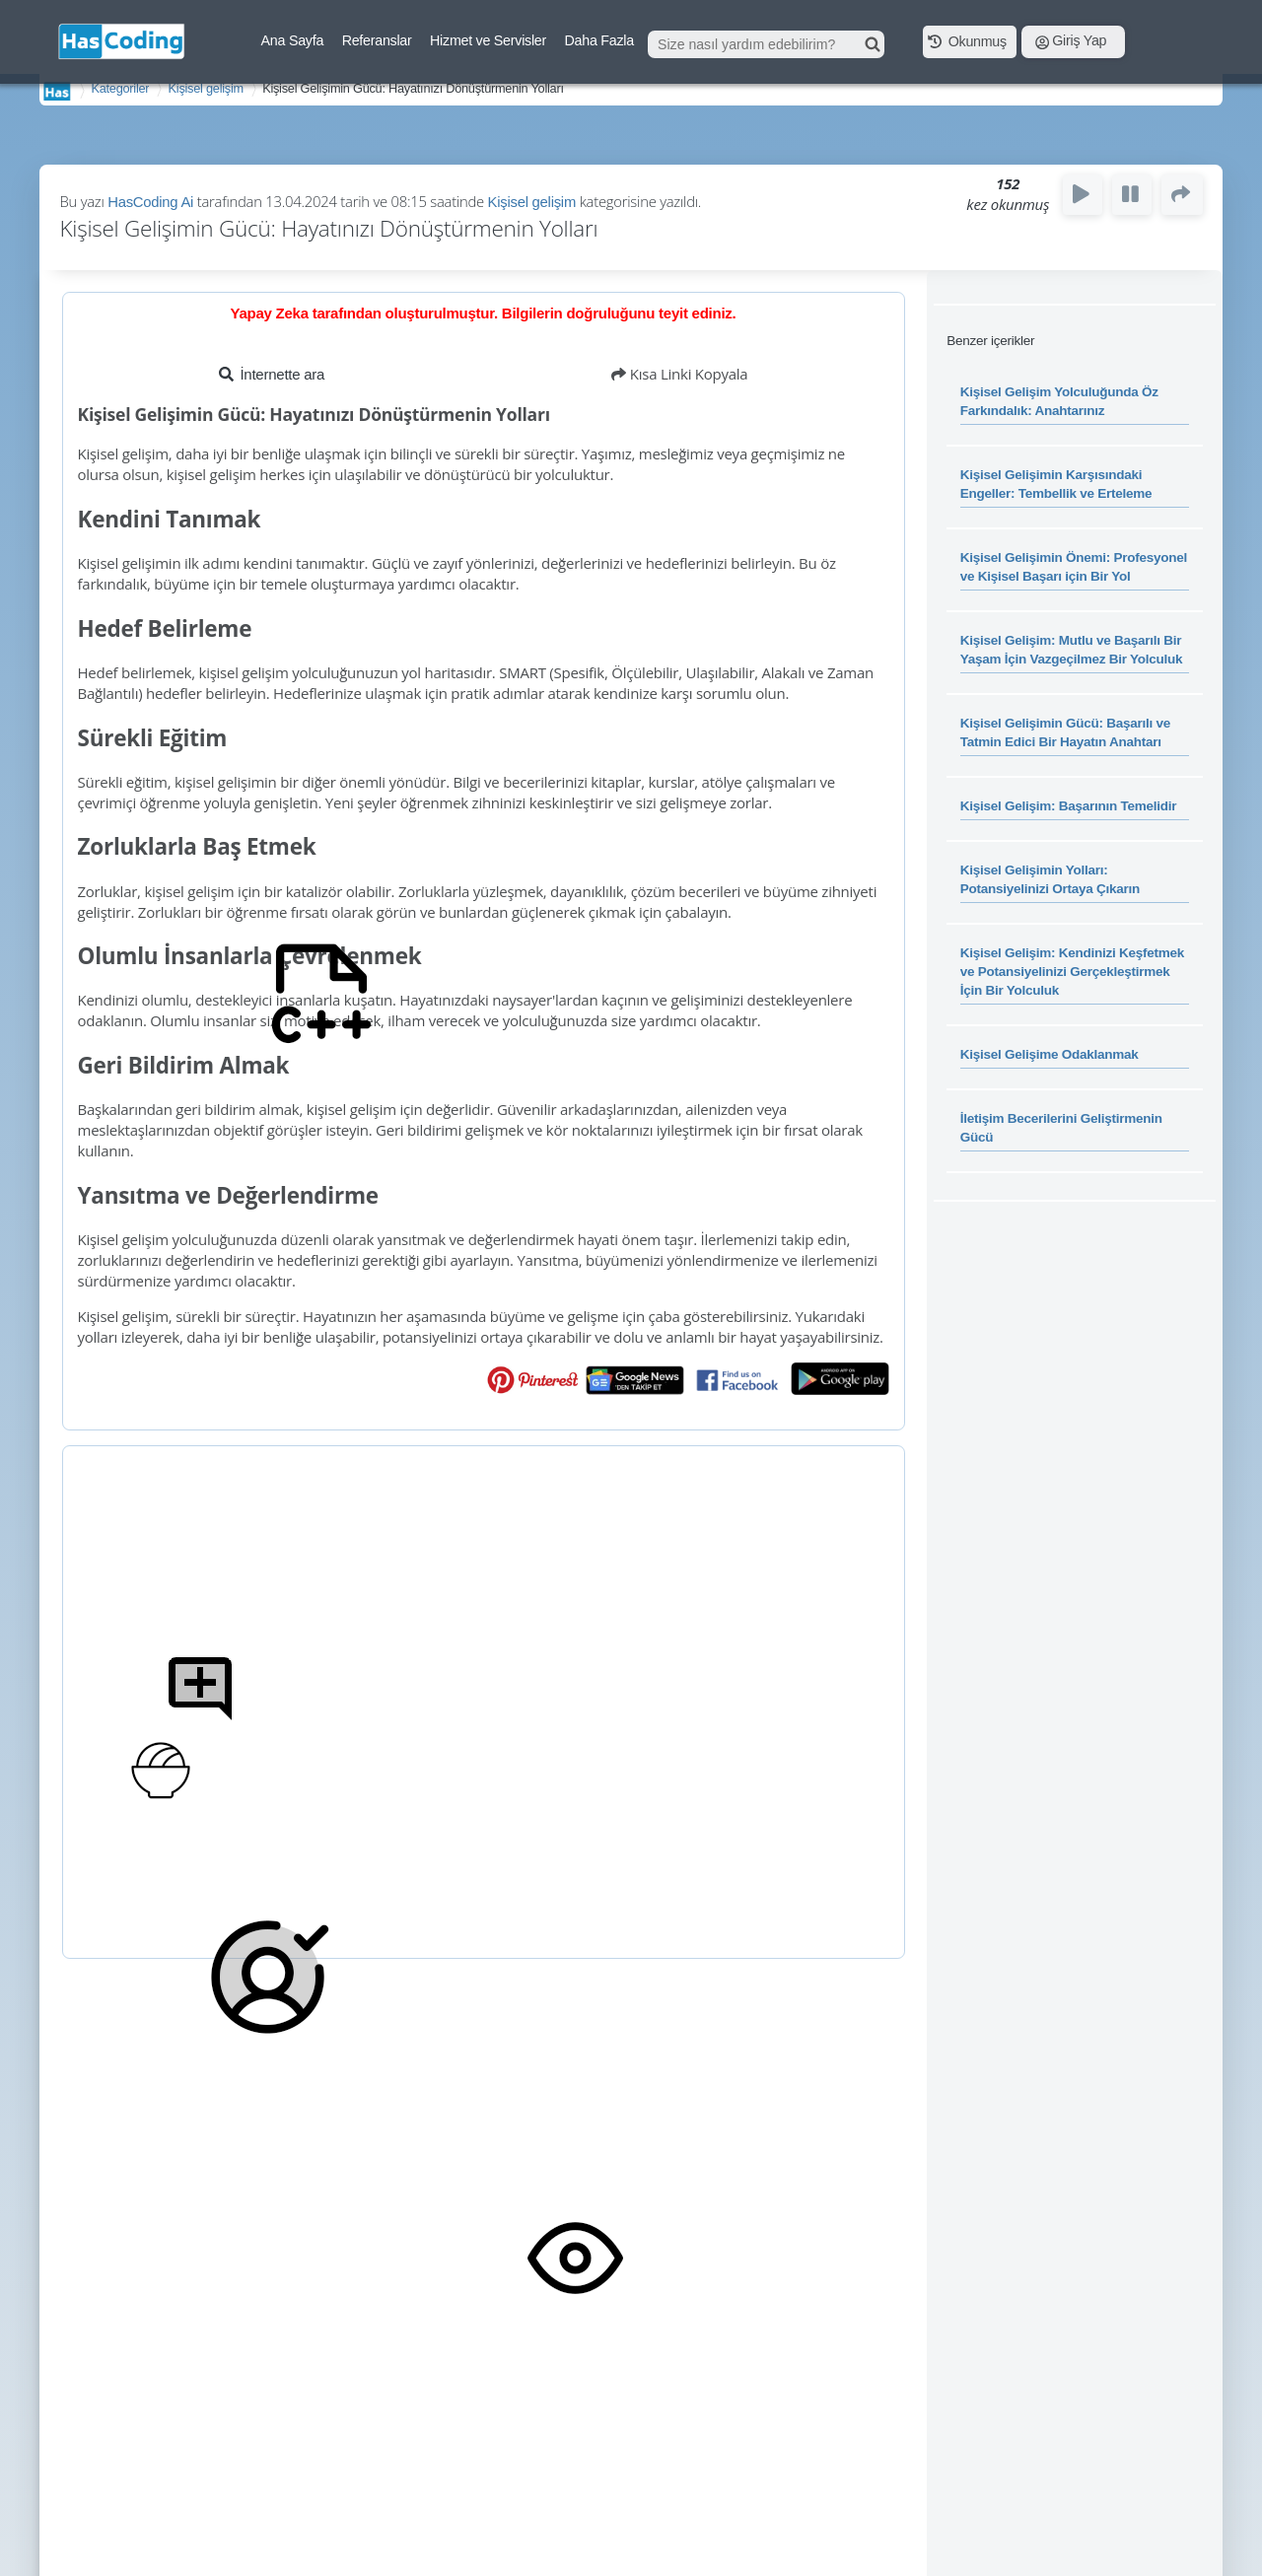 The height and width of the screenshot is (2576, 1262). I want to click on add a new comment, so click(200, 1689).